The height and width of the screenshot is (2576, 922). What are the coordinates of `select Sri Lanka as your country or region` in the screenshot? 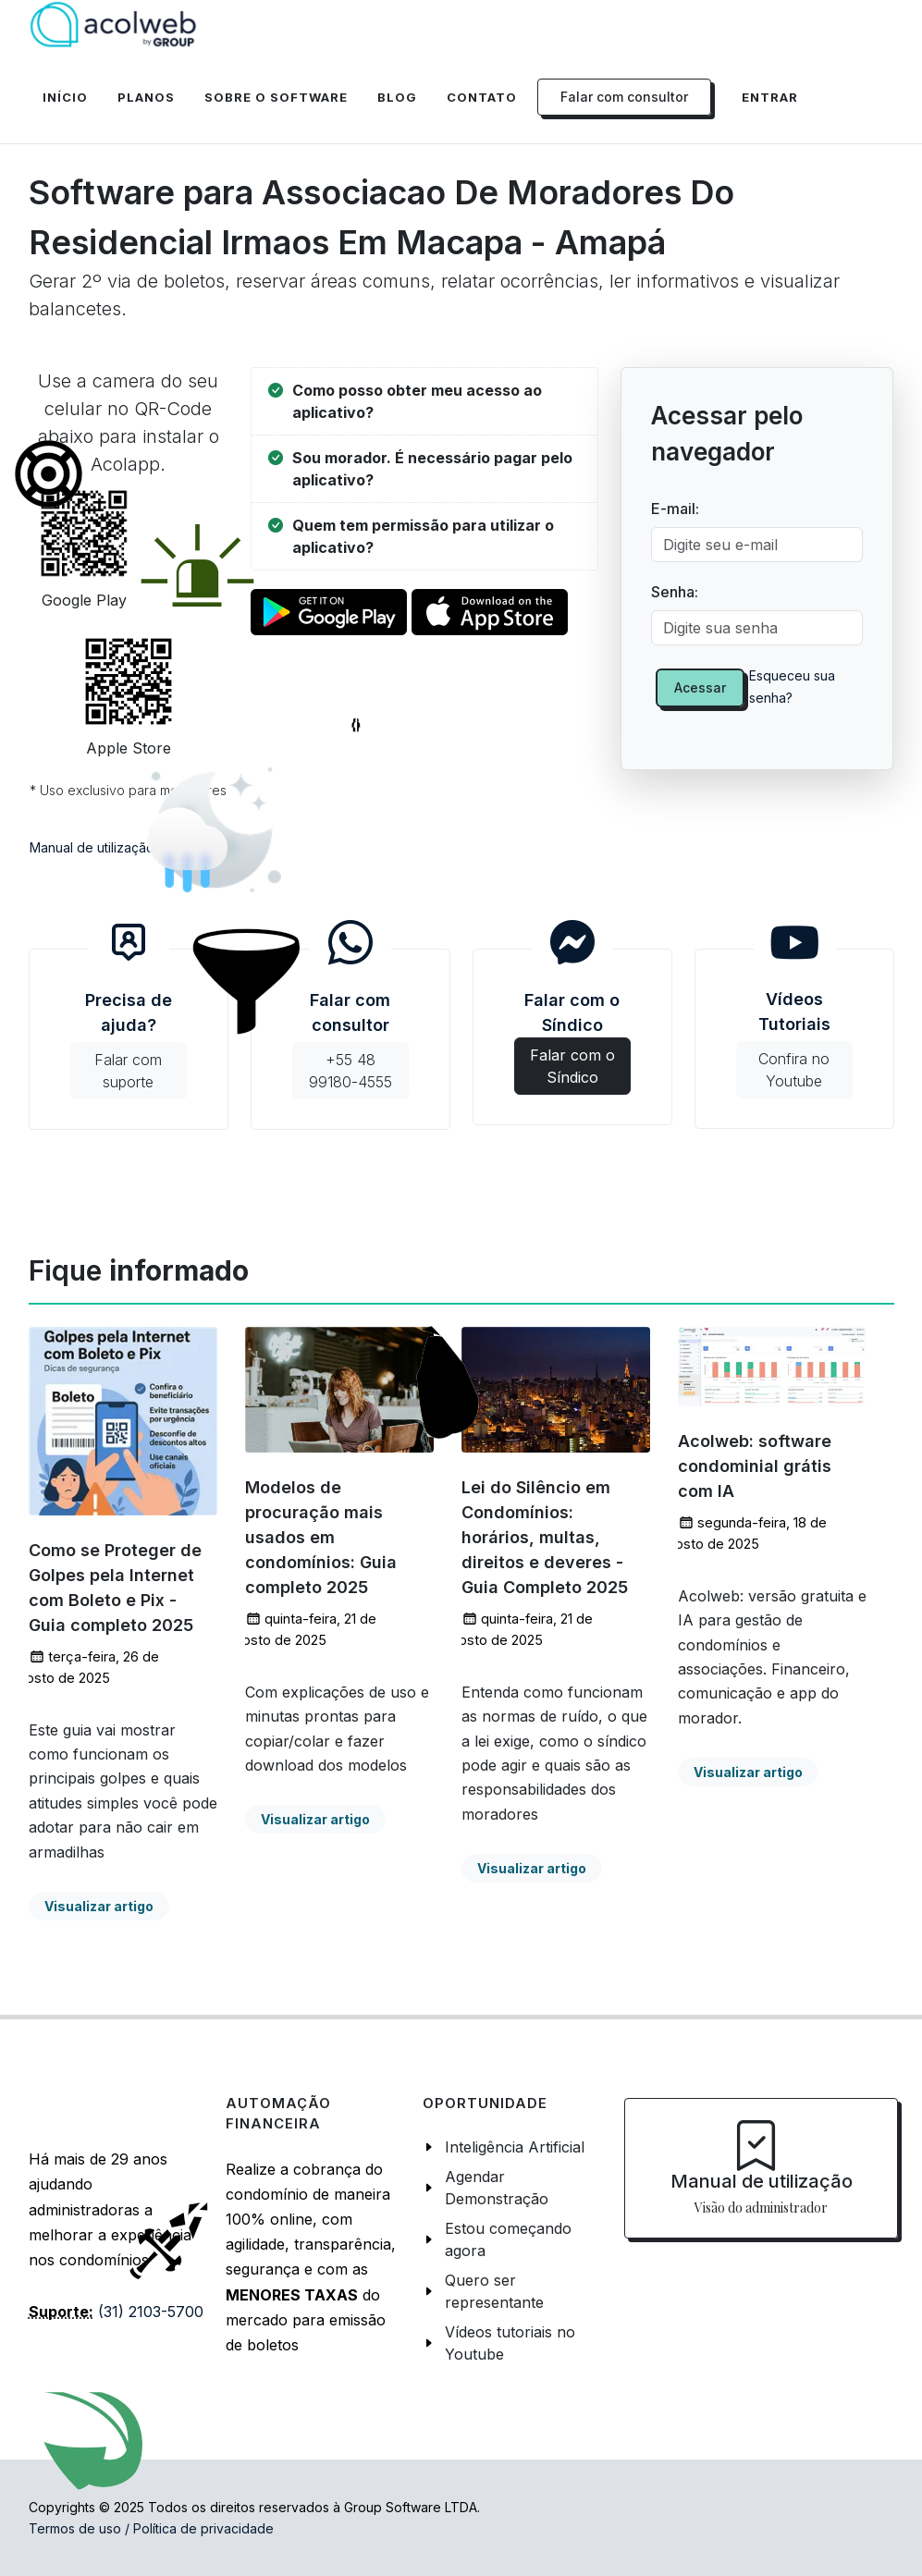 It's located at (448, 1382).